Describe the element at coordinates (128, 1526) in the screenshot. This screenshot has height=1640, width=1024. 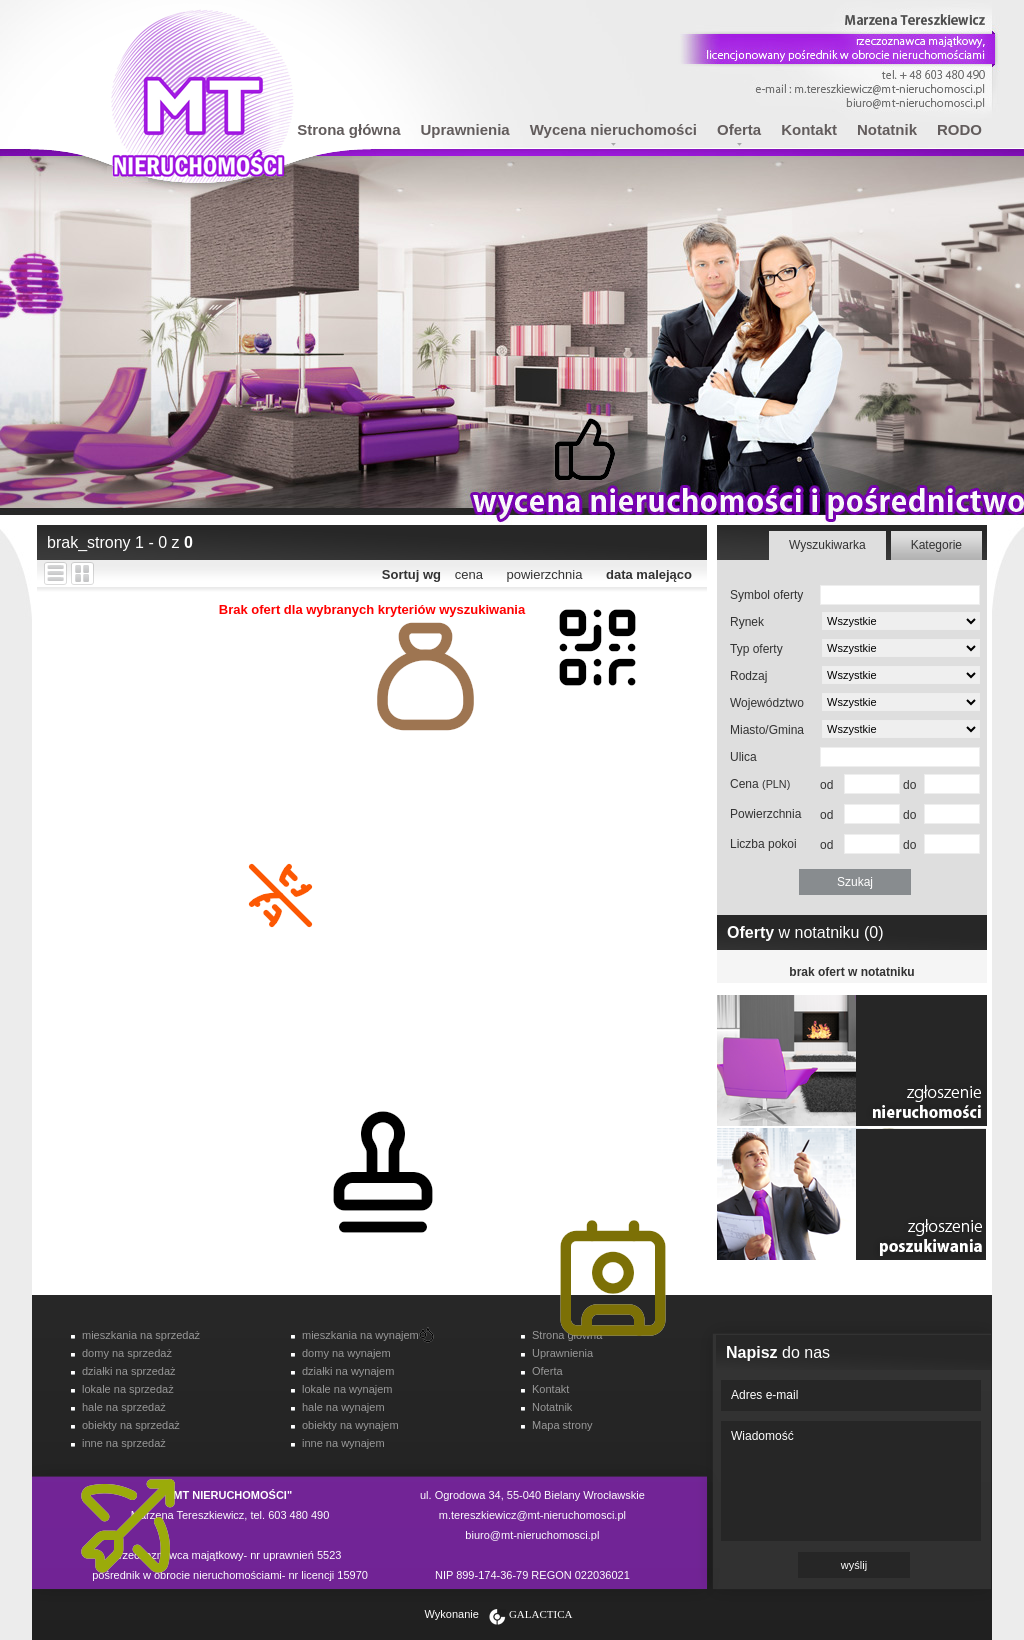
I see `archery or hunting game mode` at that location.